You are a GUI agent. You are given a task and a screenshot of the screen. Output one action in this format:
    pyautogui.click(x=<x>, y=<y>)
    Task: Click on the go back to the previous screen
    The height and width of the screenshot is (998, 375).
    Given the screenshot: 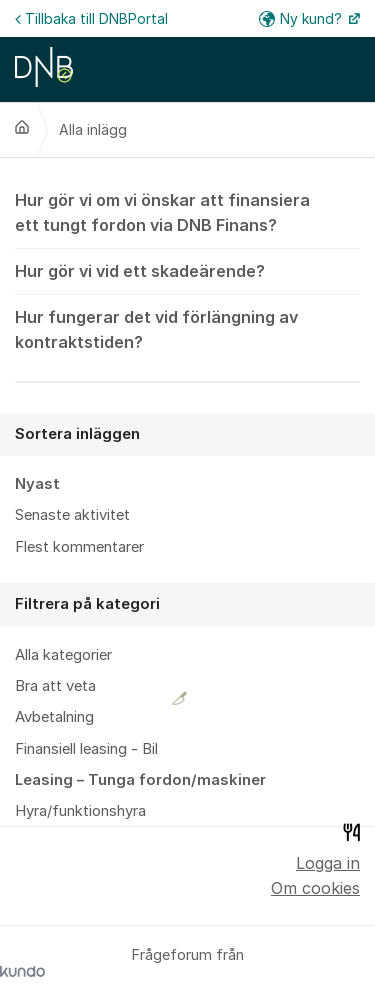 What is the action you would take?
    pyautogui.click(x=64, y=75)
    